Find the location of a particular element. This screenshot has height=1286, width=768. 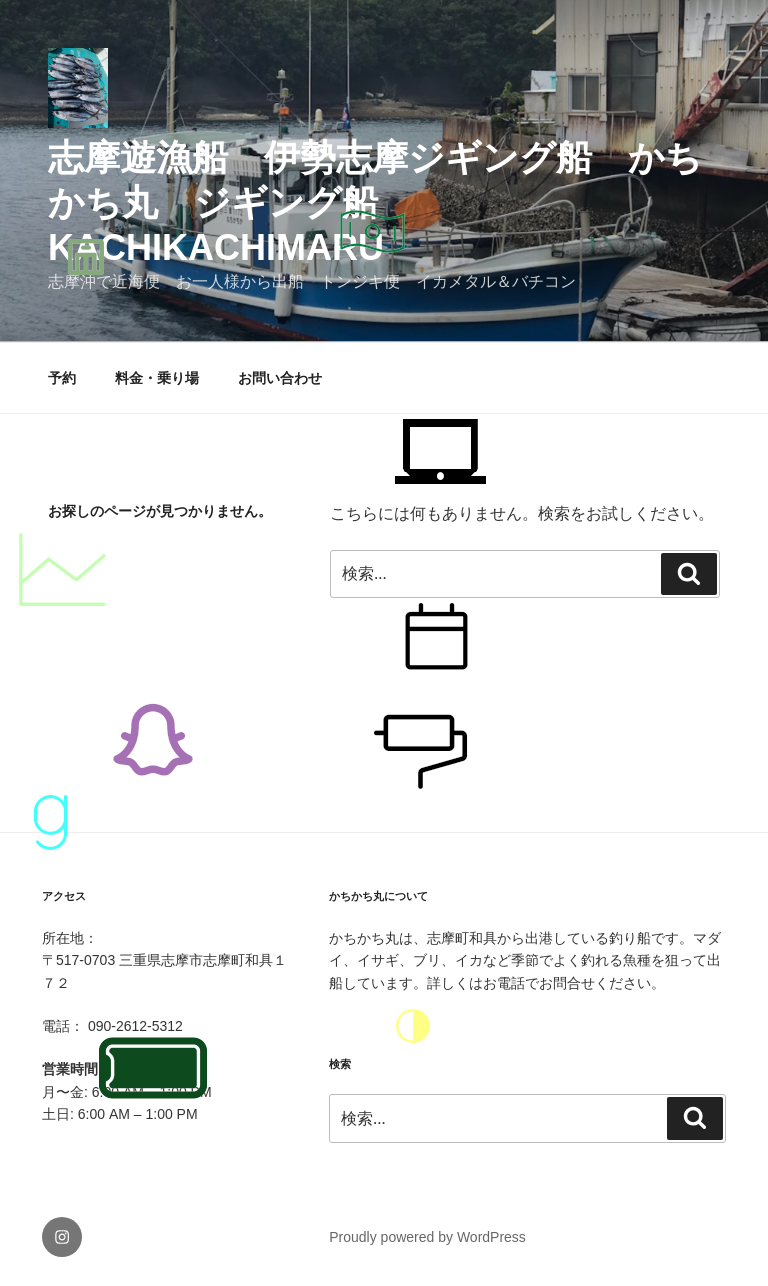

view payment or transaction details is located at coordinates (372, 231).